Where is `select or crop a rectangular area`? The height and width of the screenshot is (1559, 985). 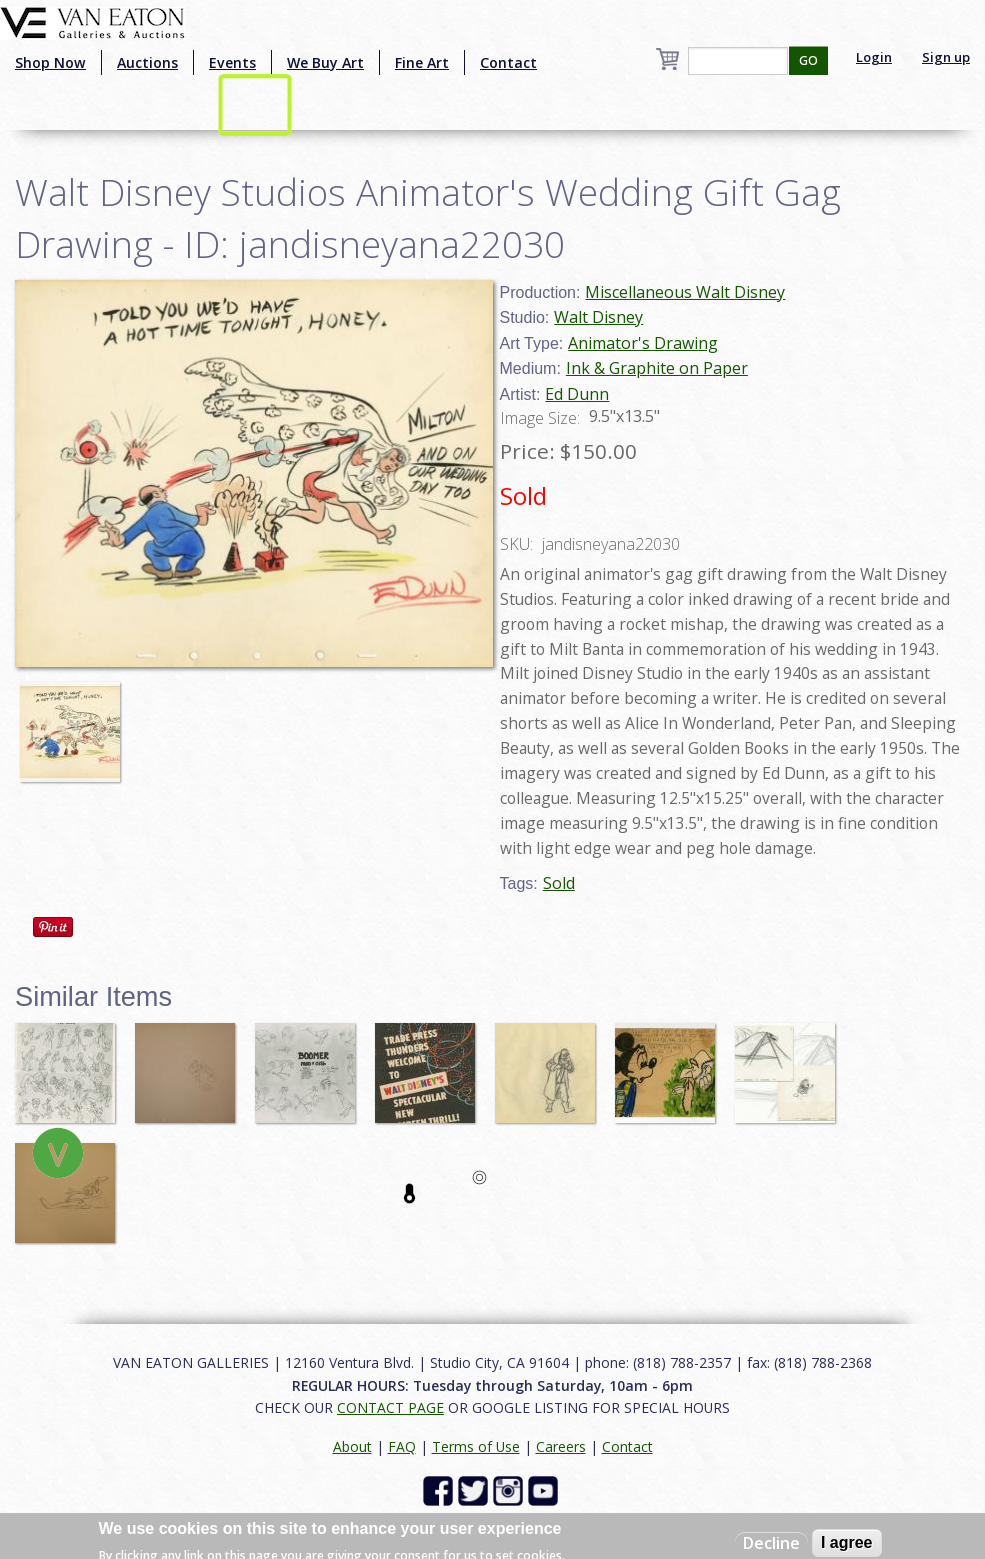 select or crop a rectangular area is located at coordinates (255, 105).